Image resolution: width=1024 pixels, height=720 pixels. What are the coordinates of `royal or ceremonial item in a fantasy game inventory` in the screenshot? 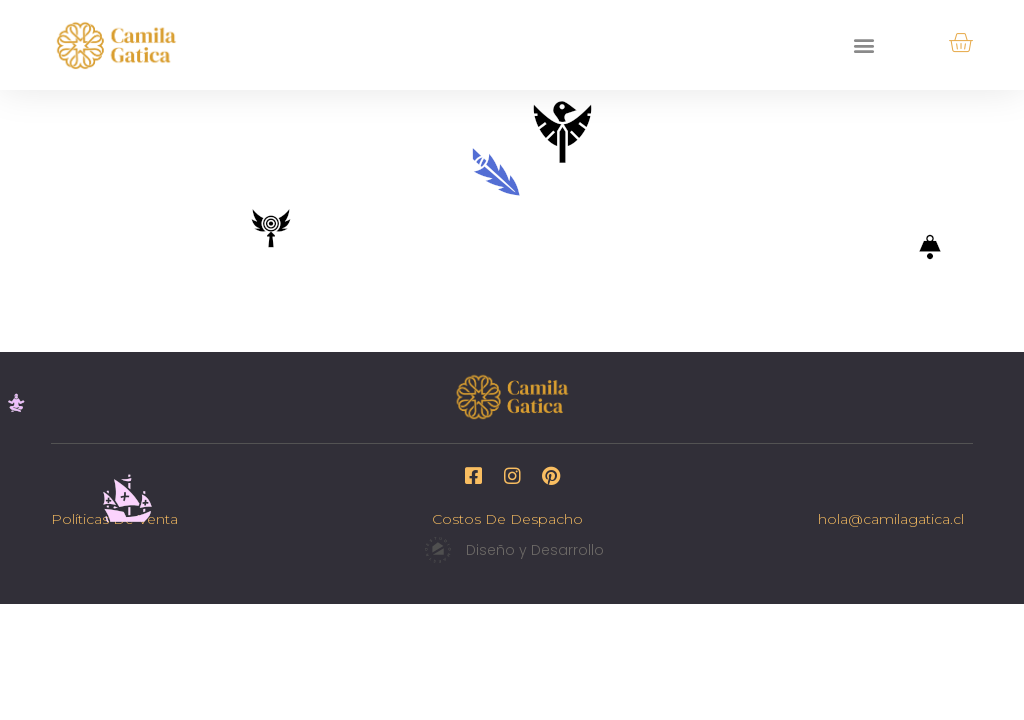 It's located at (562, 131).